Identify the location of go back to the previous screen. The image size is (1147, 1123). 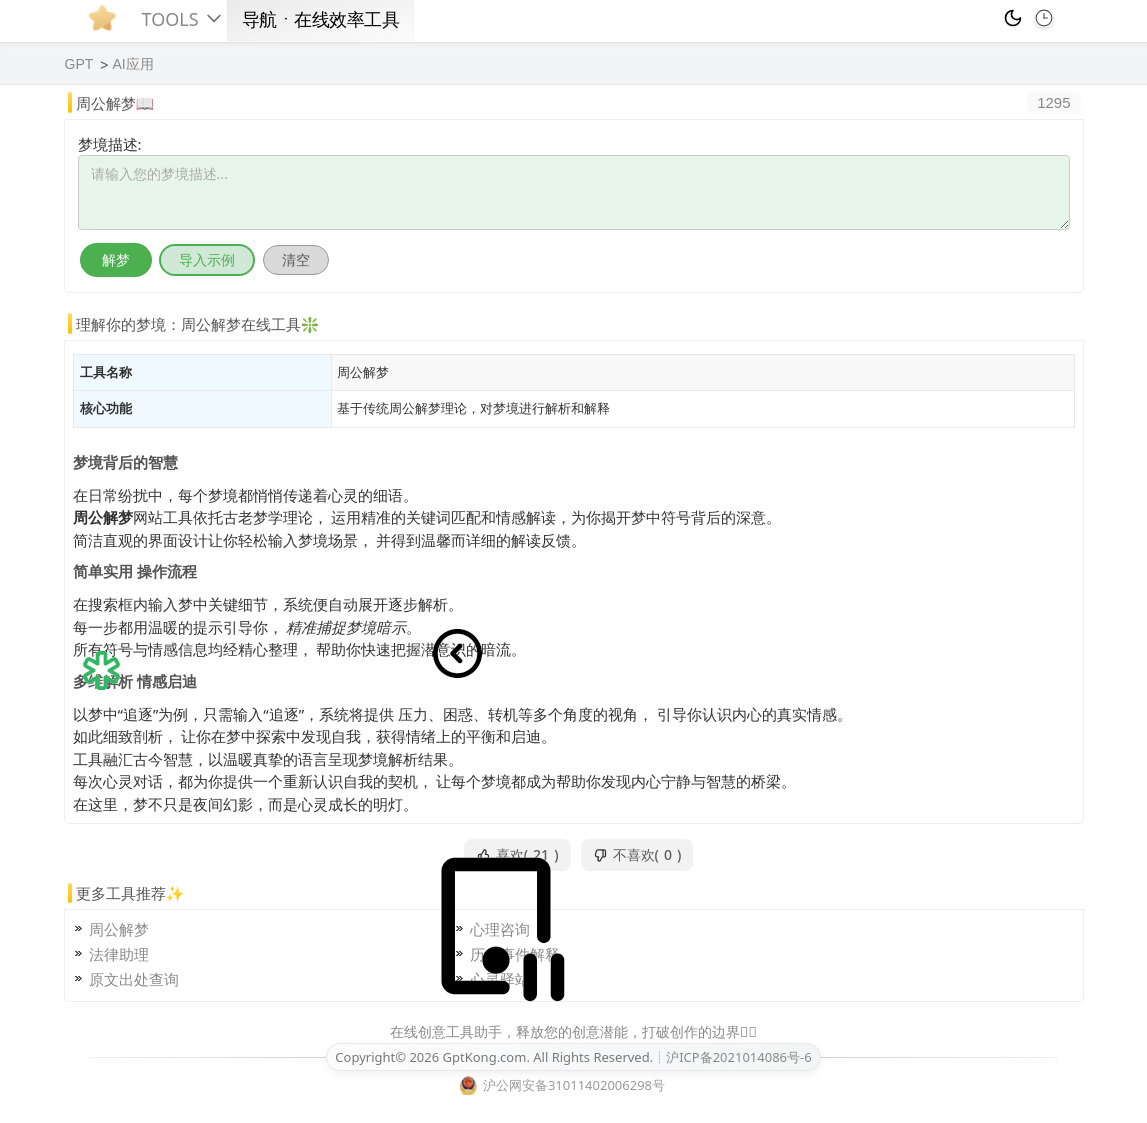
(457, 653).